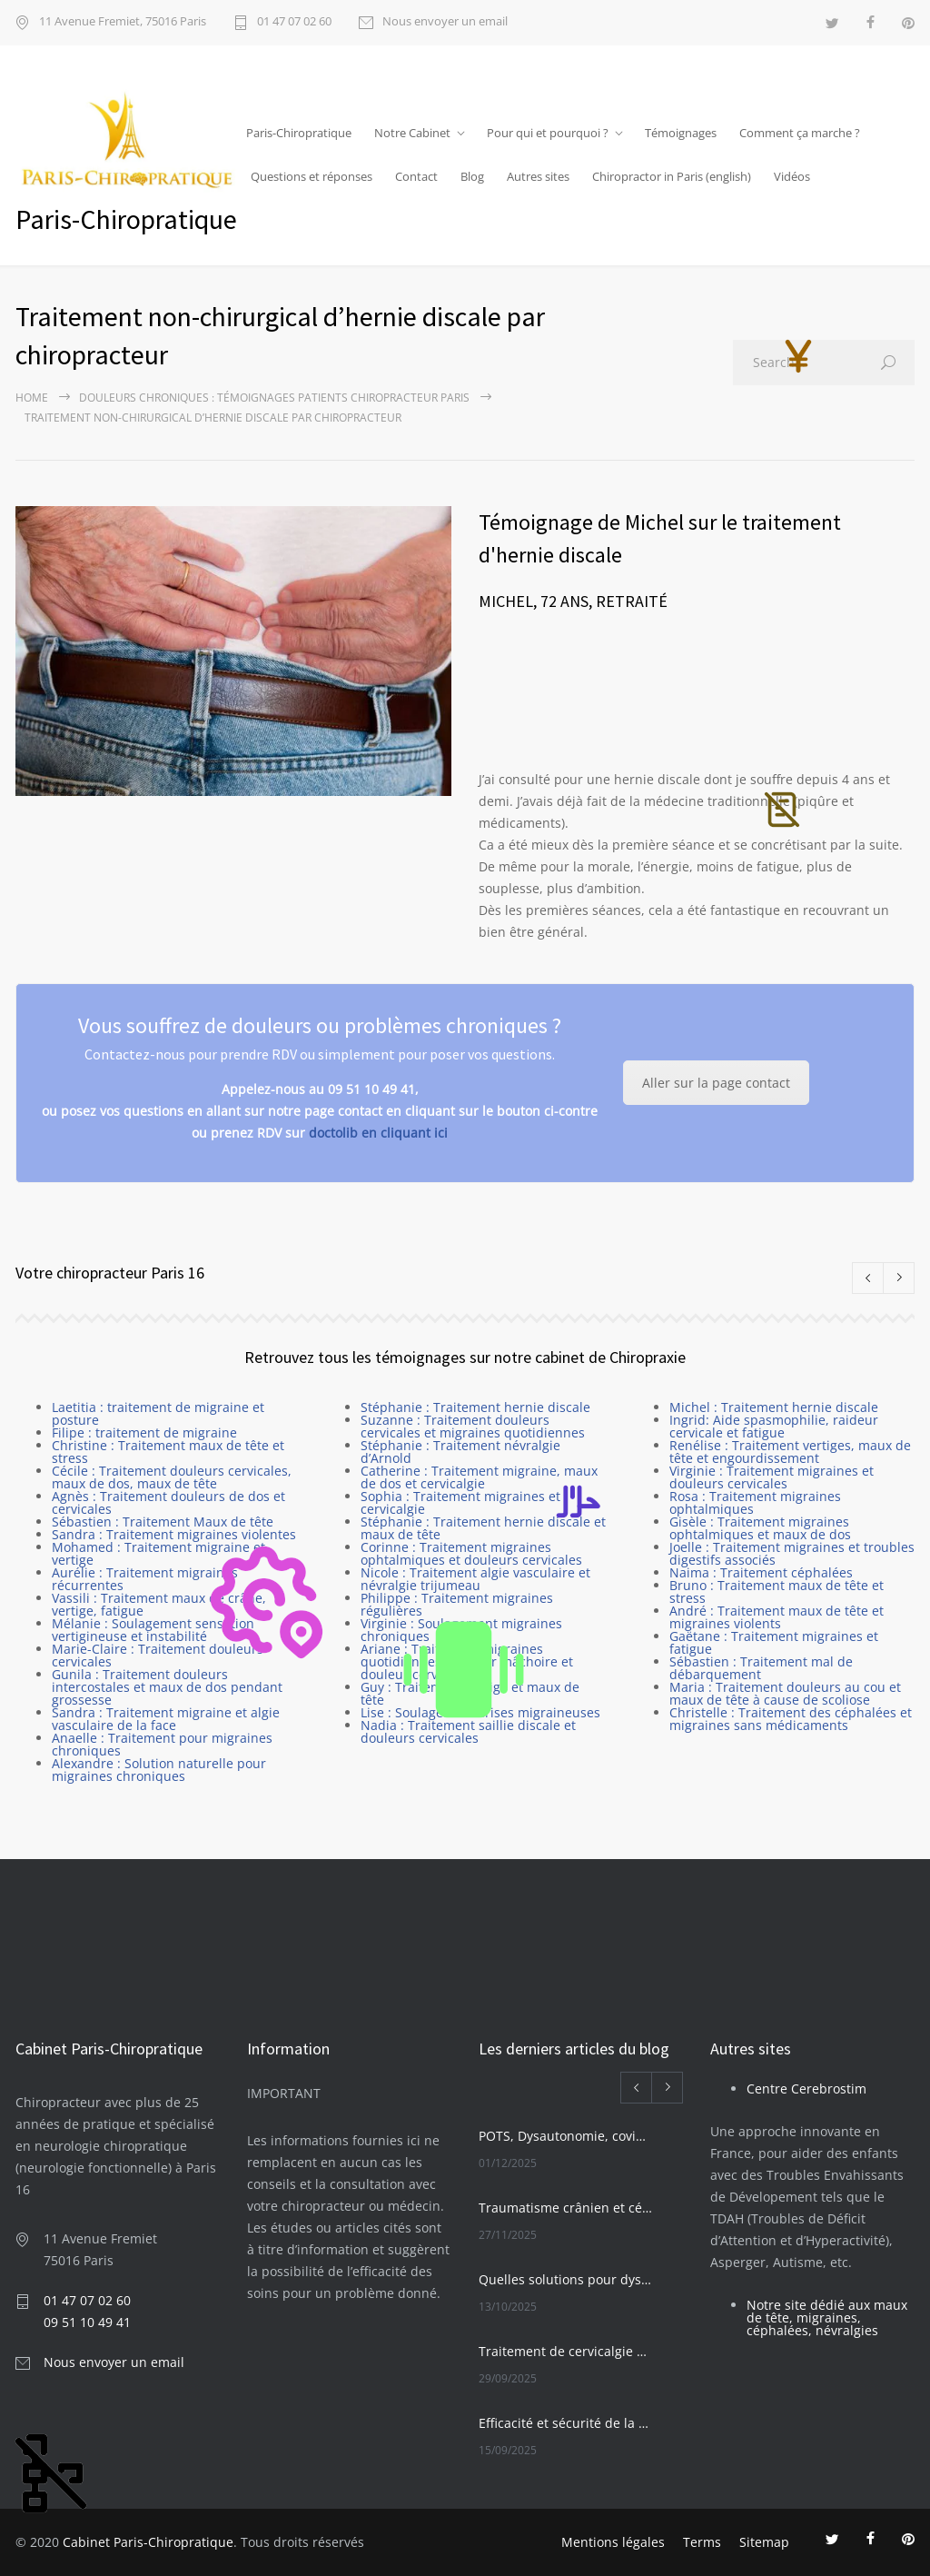  Describe the element at coordinates (51, 2473) in the screenshot. I see `disable schema or data structure view` at that location.